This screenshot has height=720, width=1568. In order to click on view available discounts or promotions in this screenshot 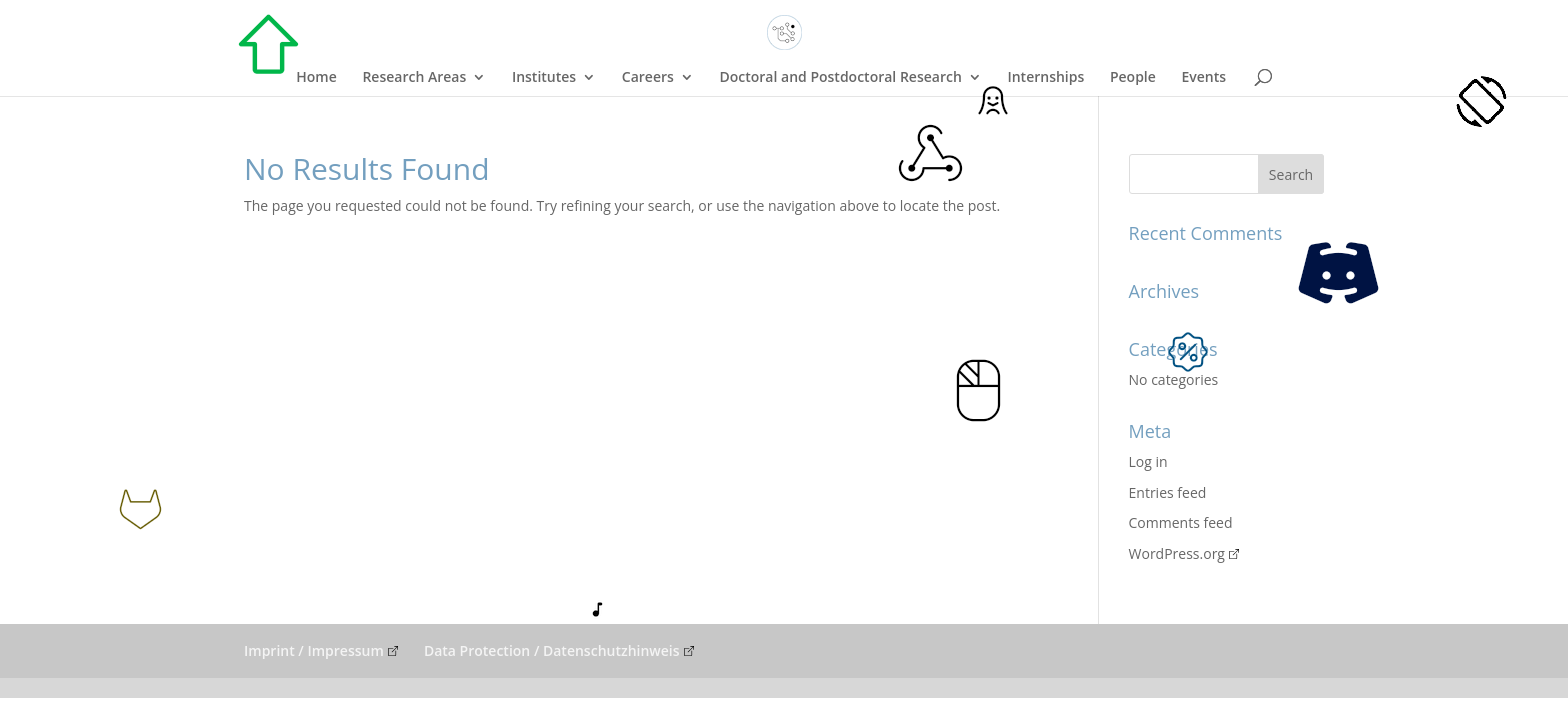, I will do `click(1188, 352)`.